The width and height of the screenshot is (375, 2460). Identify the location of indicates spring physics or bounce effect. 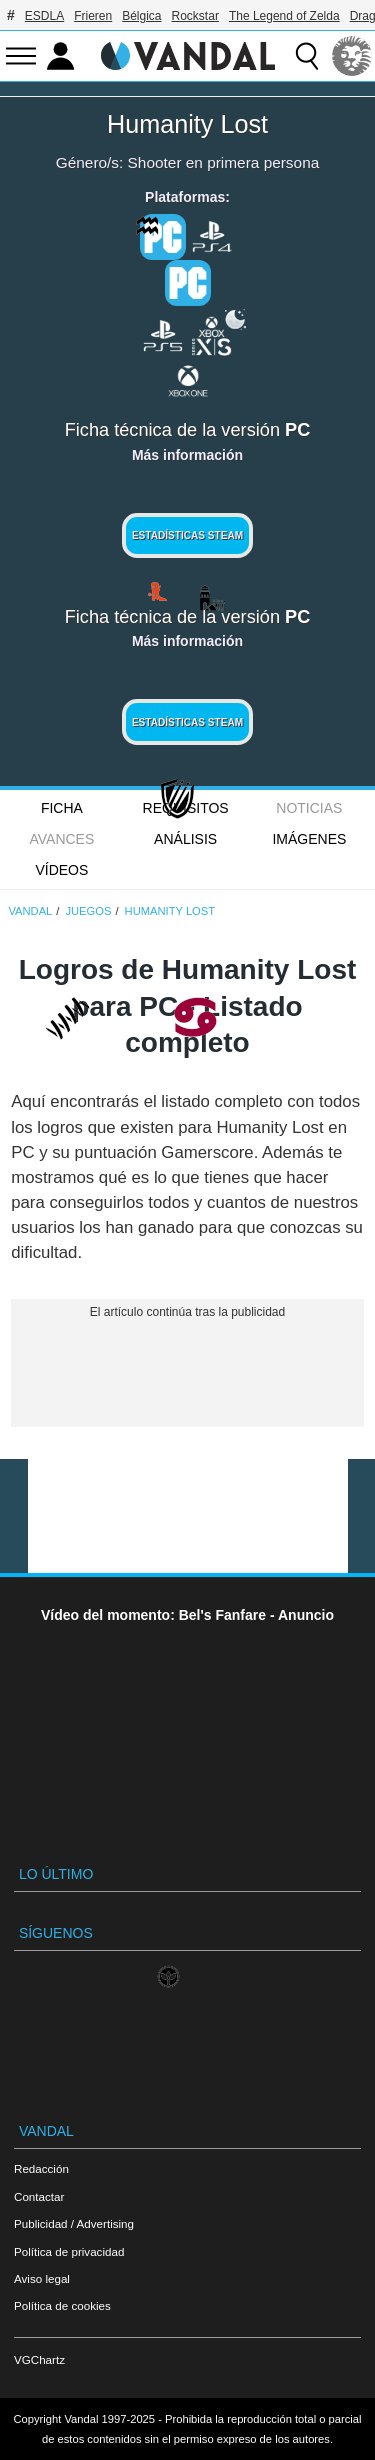
(67, 1018).